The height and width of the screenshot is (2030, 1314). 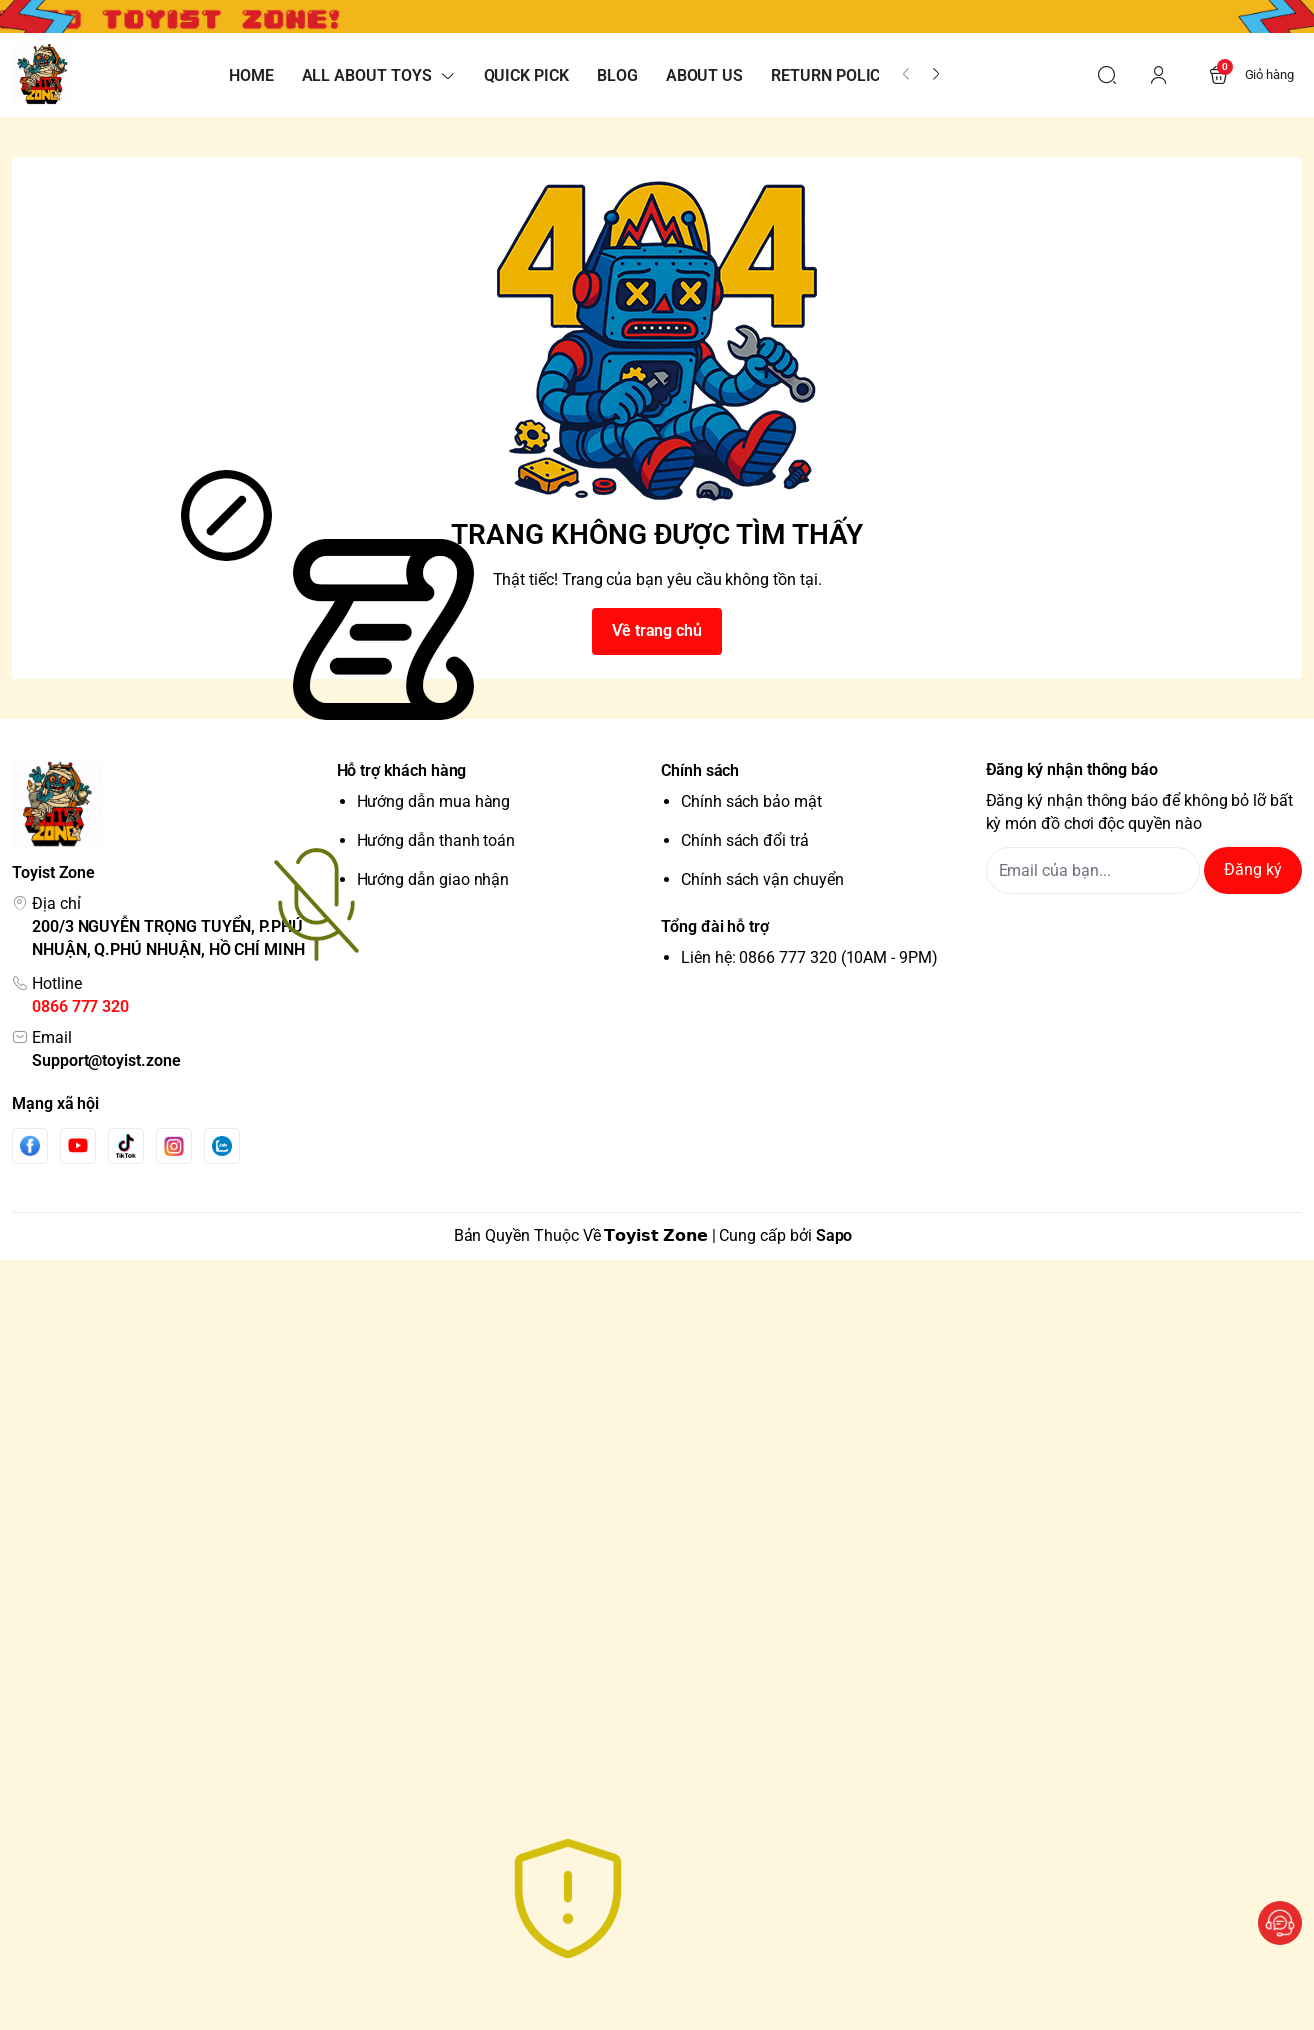 I want to click on view activity log or history, so click(x=383, y=629).